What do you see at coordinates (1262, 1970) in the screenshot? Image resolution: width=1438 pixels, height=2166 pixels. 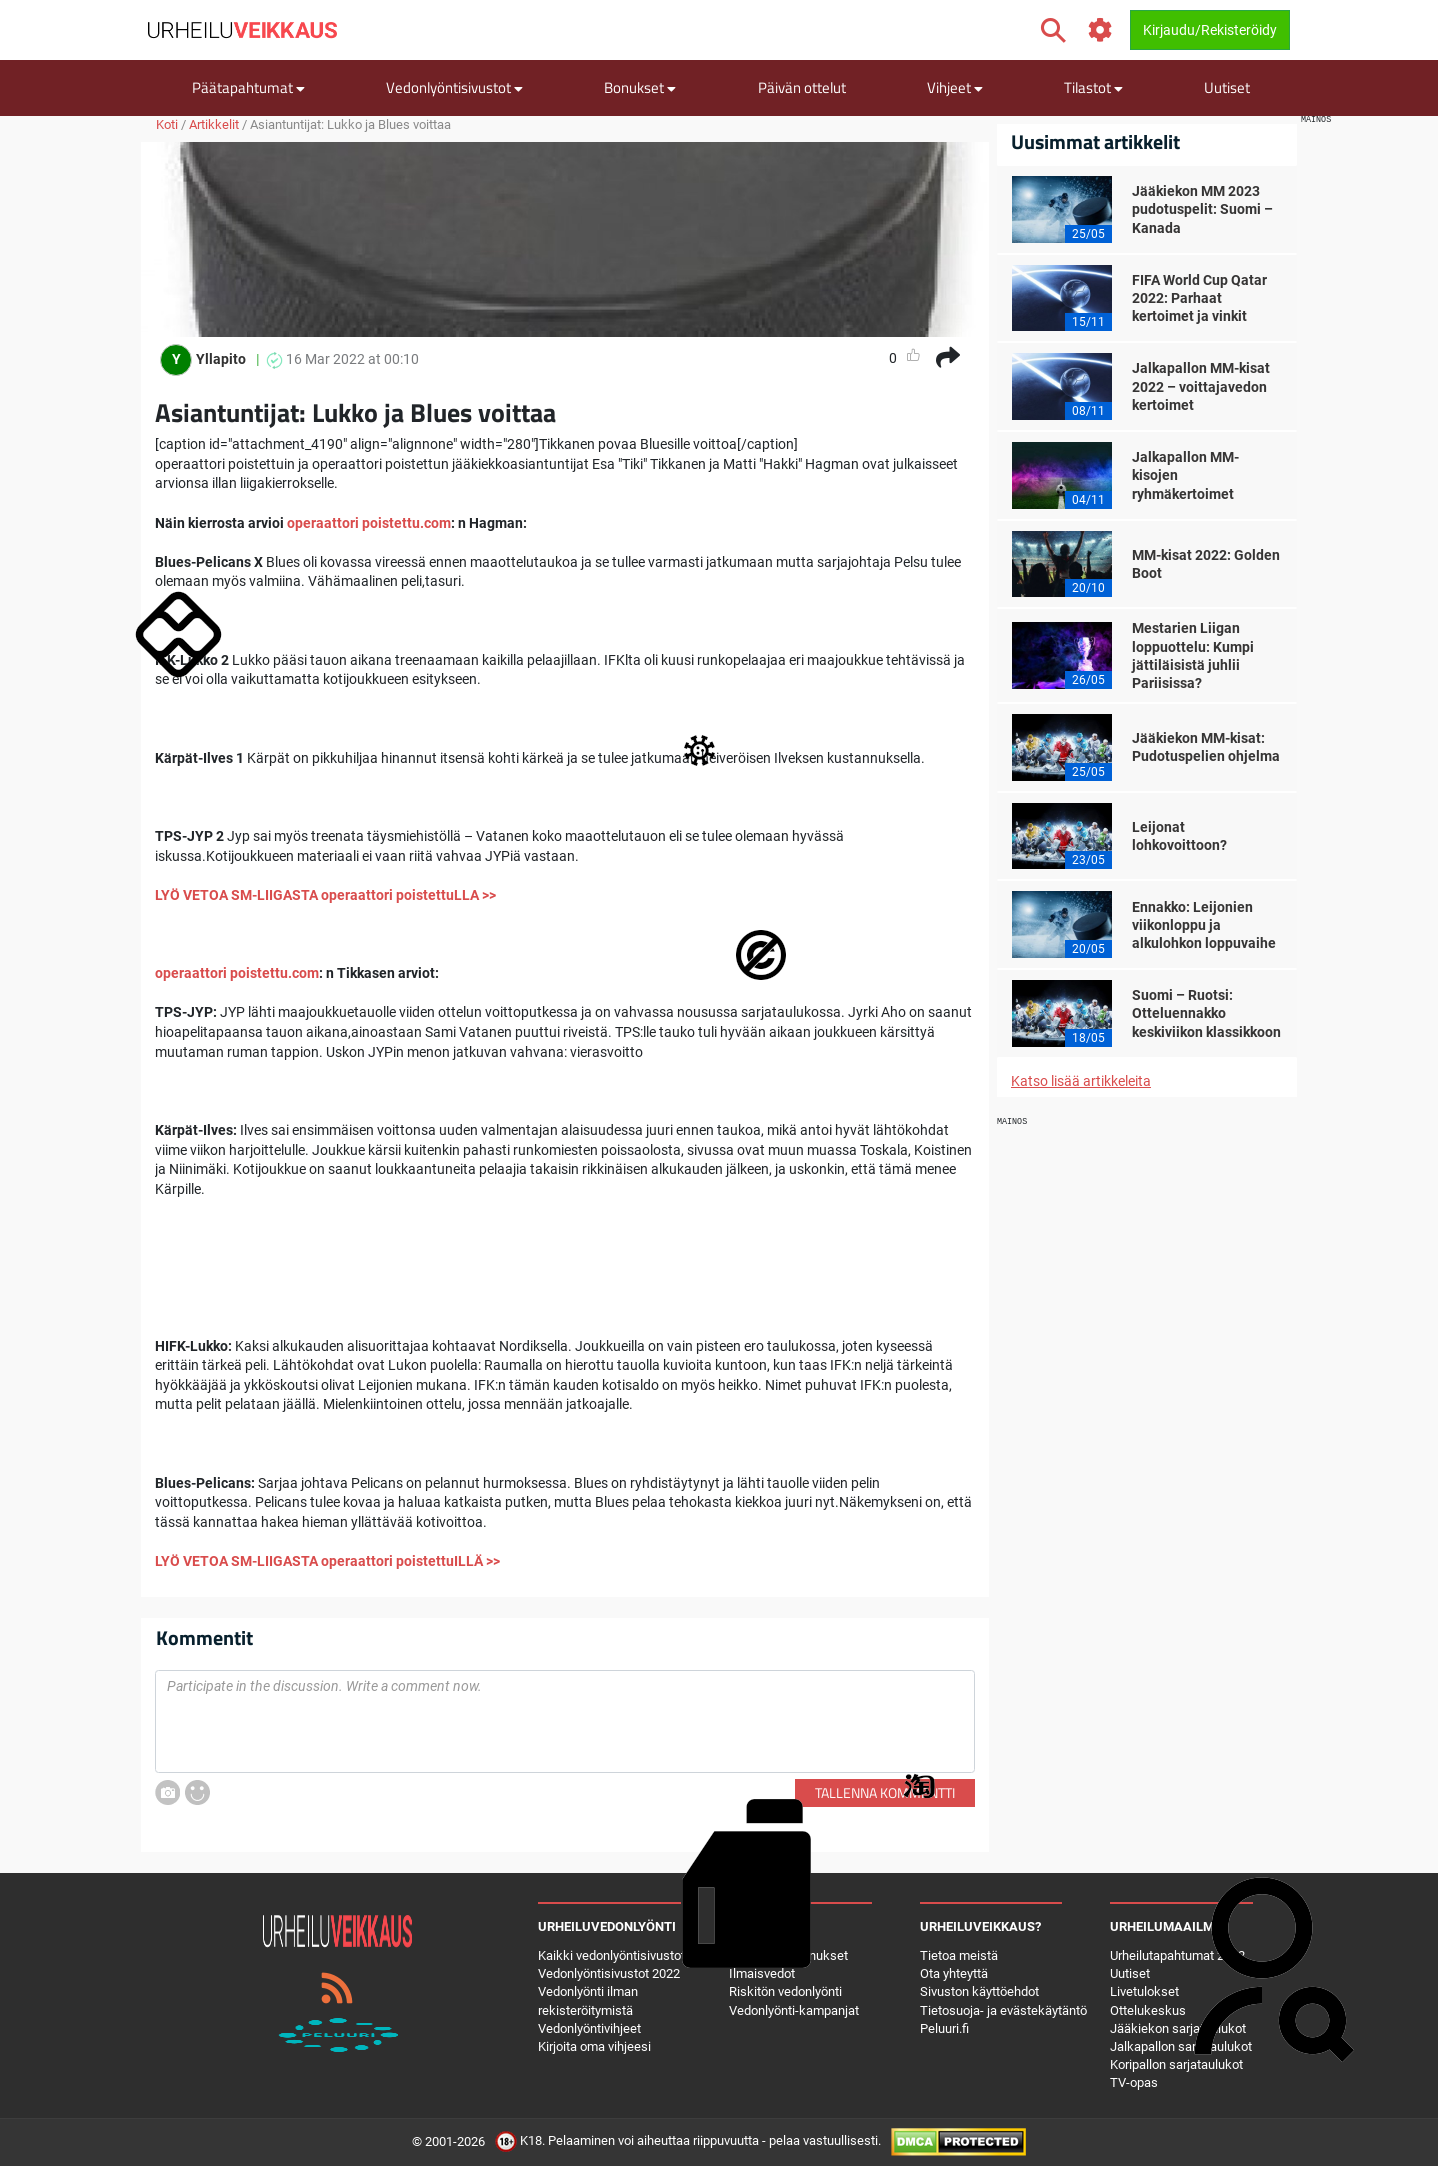 I see `search for a user or contact` at bounding box center [1262, 1970].